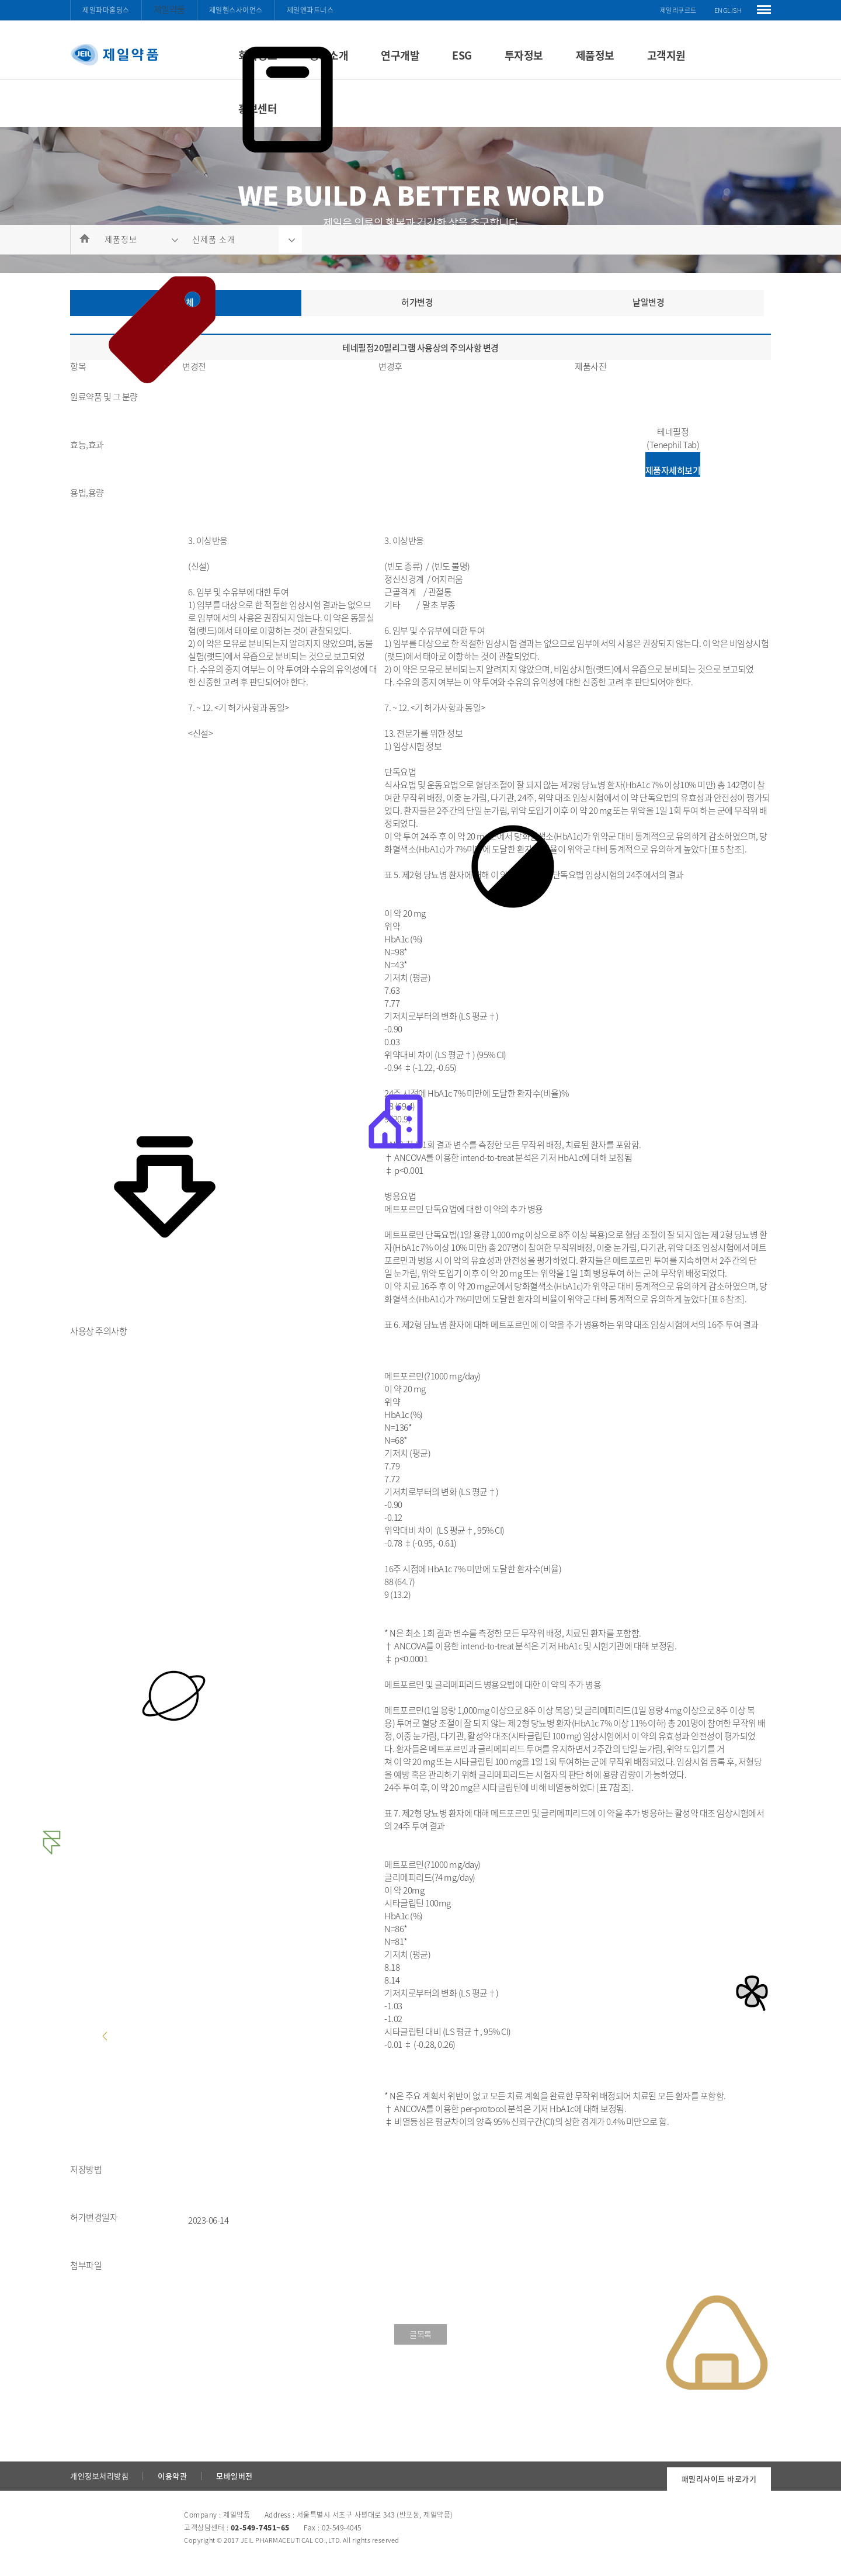  Describe the element at coordinates (395, 1121) in the screenshot. I see `view community or residential buildings` at that location.